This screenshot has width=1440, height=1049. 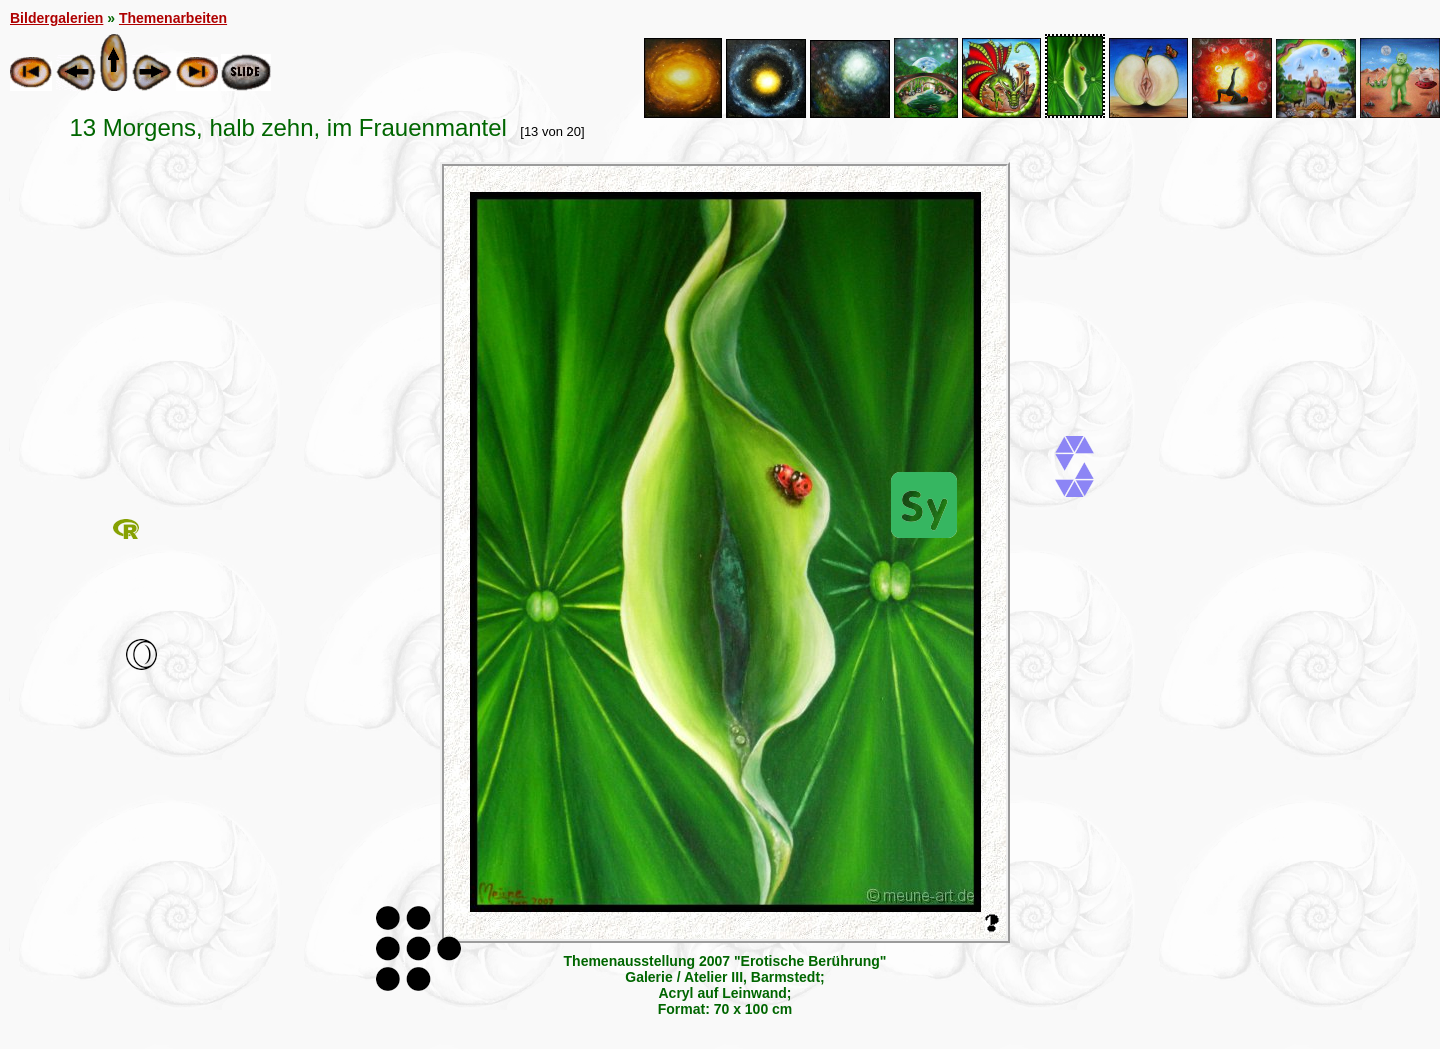 What do you see at coordinates (141, 654) in the screenshot?
I see `open Opera GX browser` at bounding box center [141, 654].